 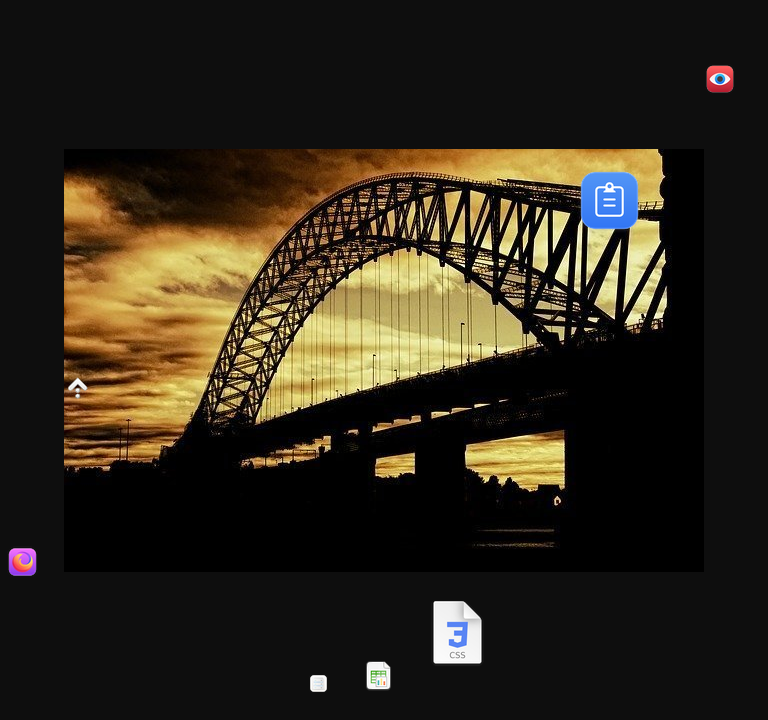 I want to click on navigate up one level in a directory or list, so click(x=77, y=388).